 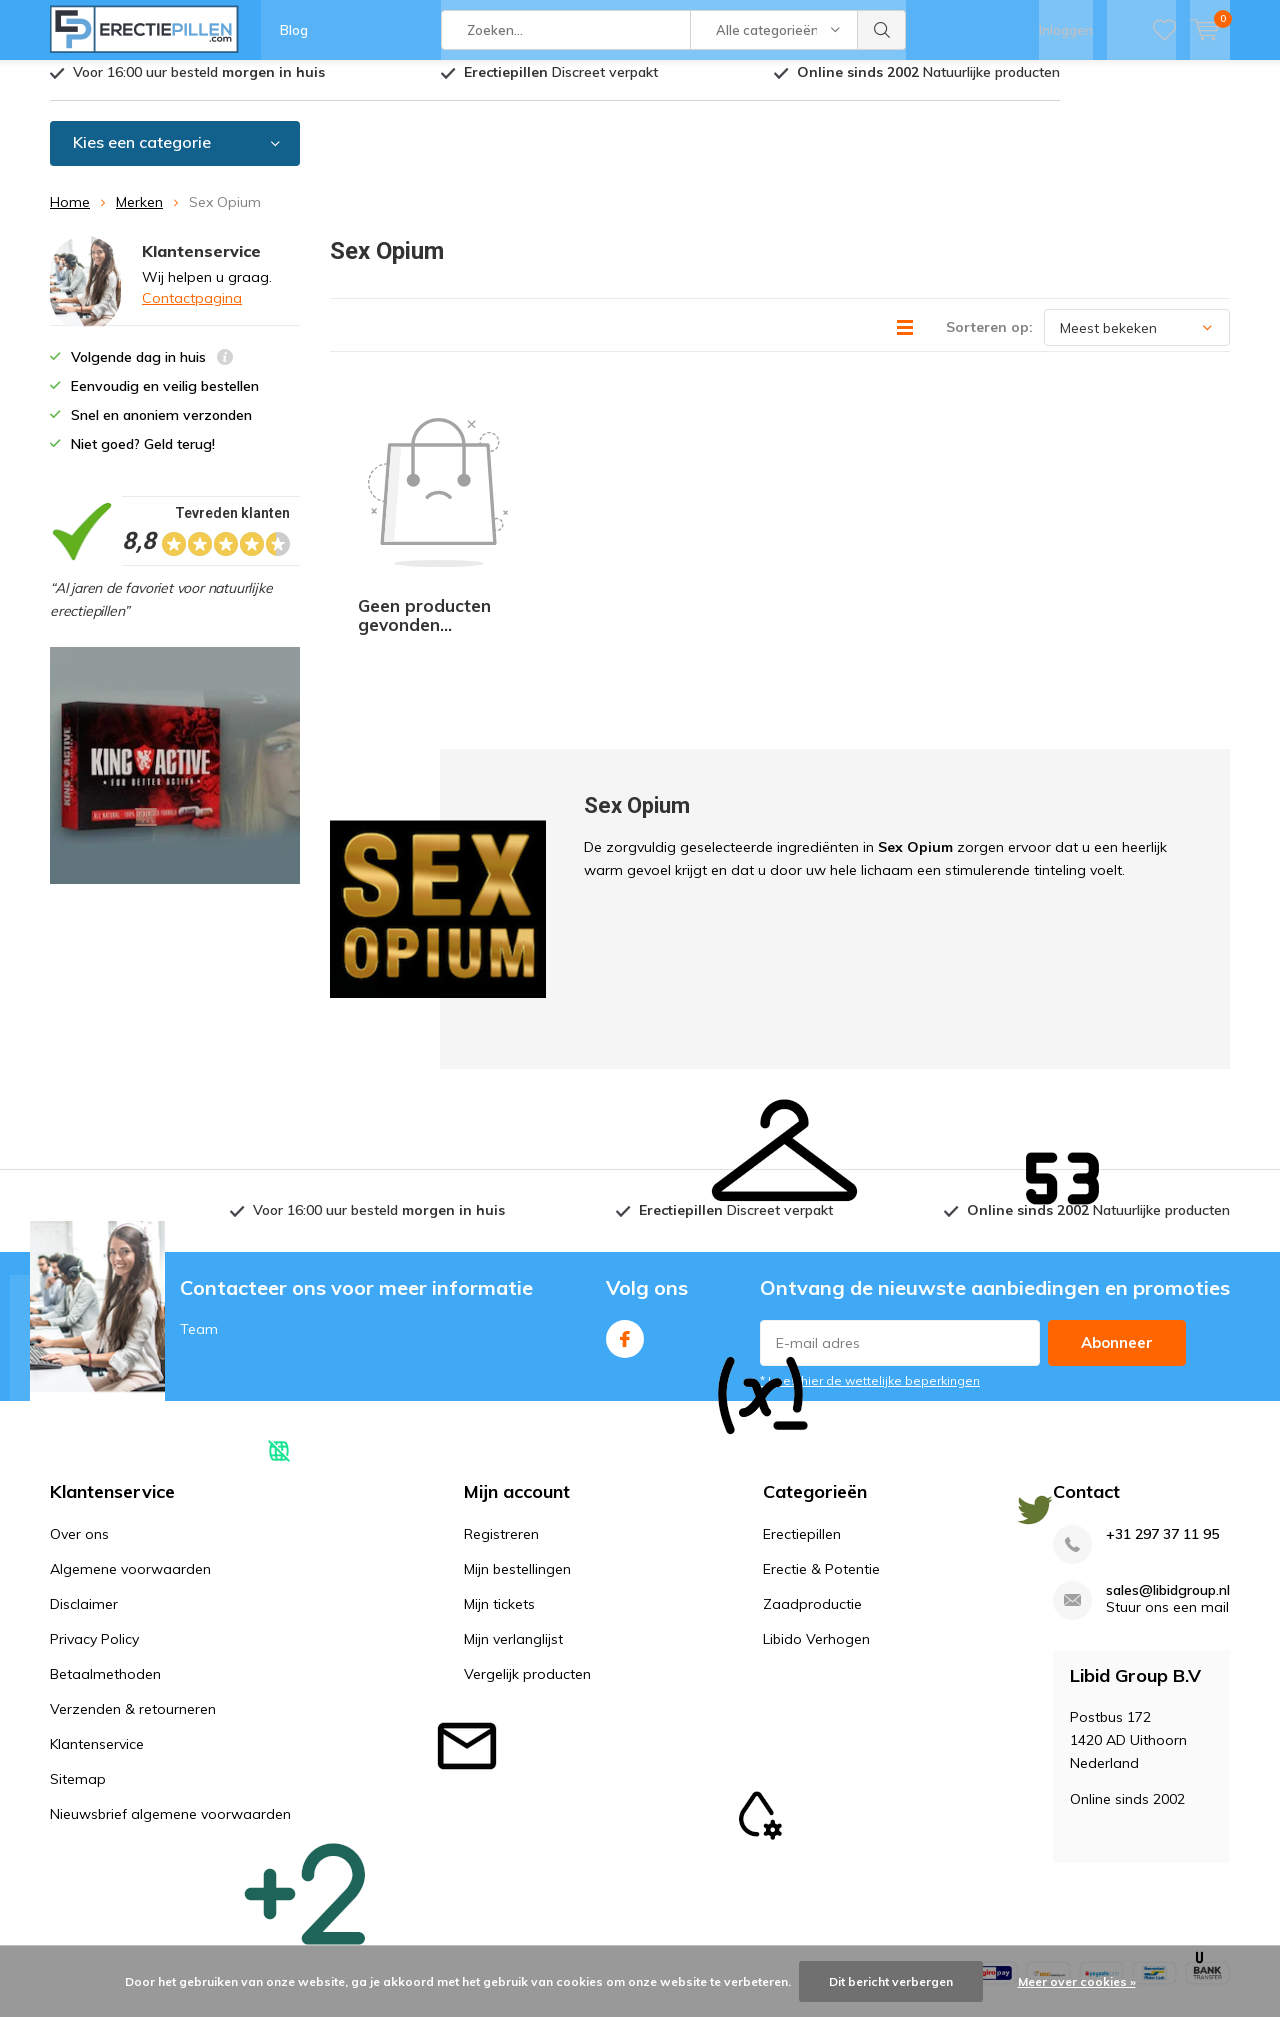 I want to click on displays the number 53 as a label or counter, so click(x=1062, y=1178).